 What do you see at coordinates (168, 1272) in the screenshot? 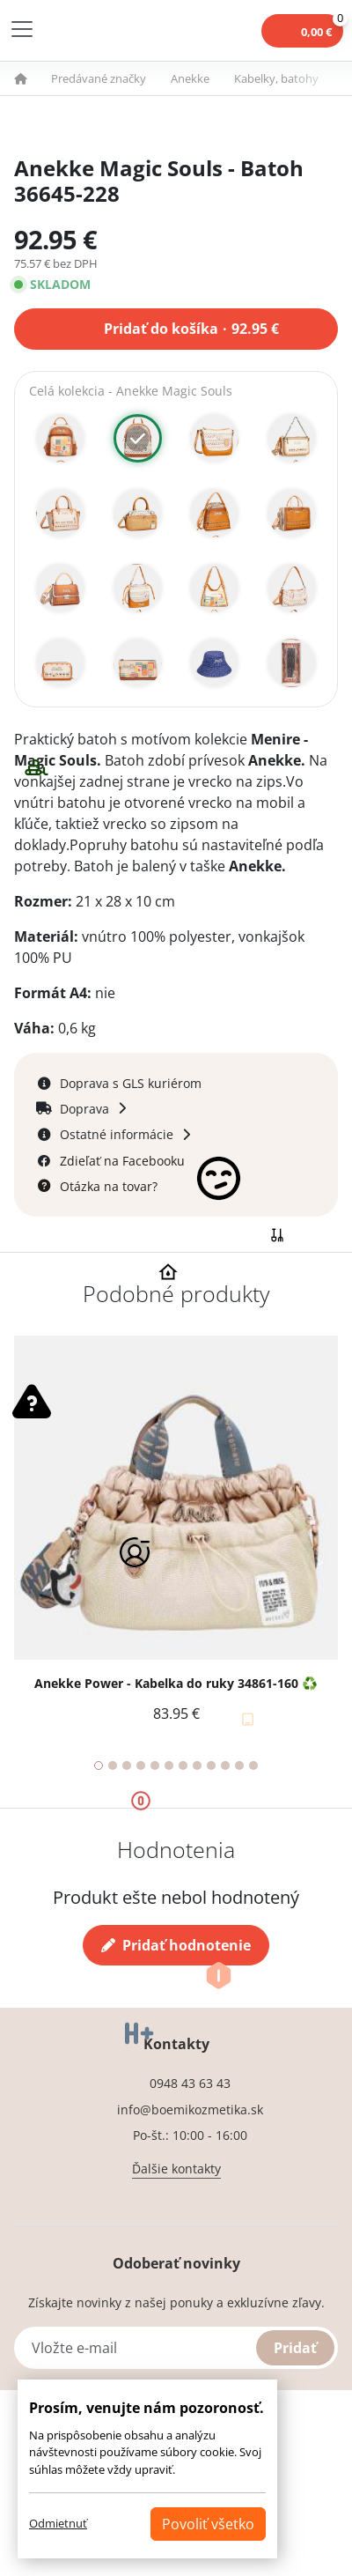
I see `indicates water damage or flooding in a home` at bounding box center [168, 1272].